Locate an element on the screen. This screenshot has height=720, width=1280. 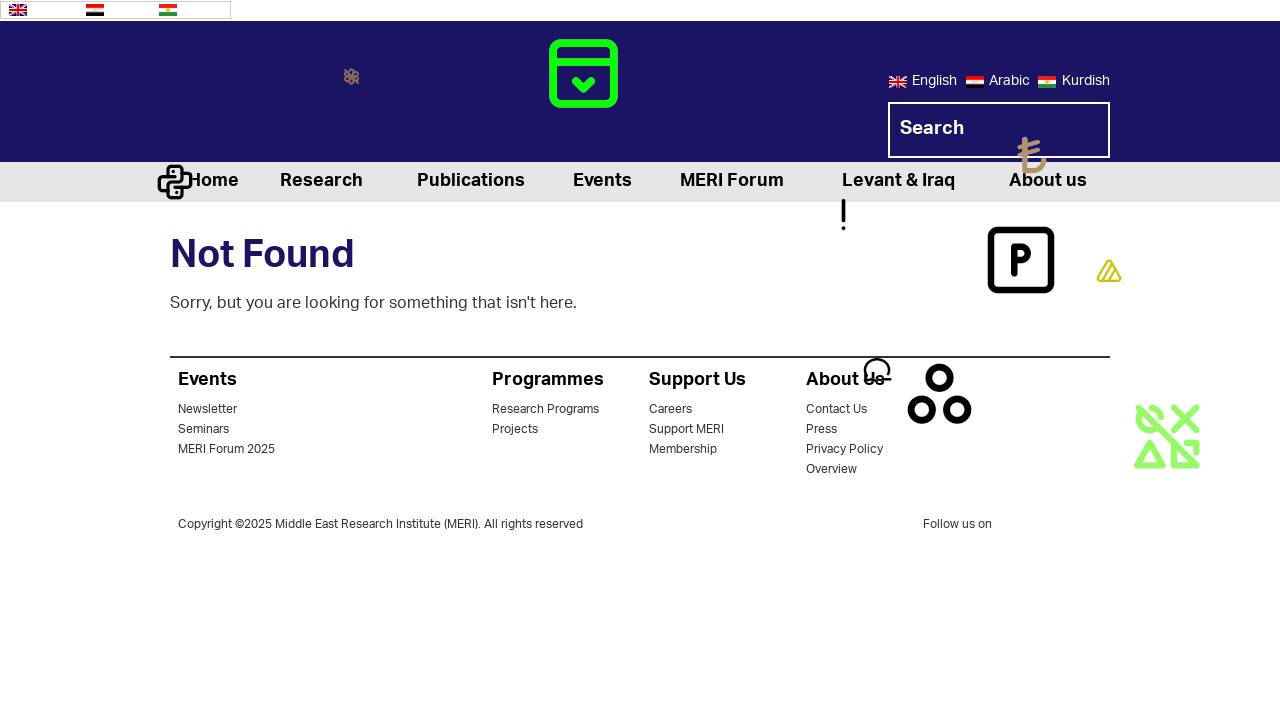
open asana project management app is located at coordinates (939, 395).